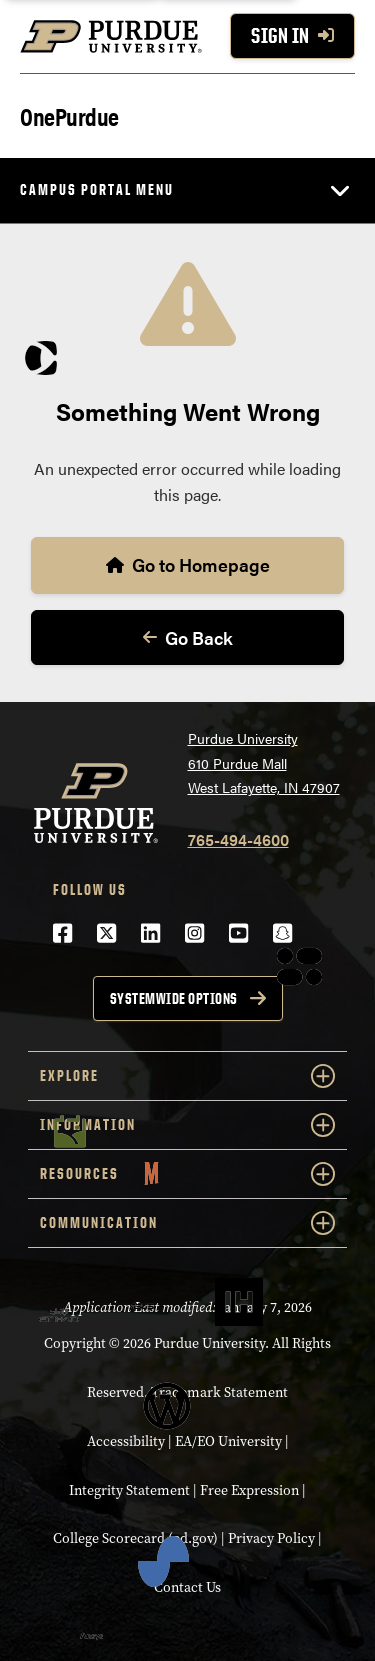  What do you see at coordinates (141, 1306) in the screenshot?
I see `asus brand identifier` at bounding box center [141, 1306].